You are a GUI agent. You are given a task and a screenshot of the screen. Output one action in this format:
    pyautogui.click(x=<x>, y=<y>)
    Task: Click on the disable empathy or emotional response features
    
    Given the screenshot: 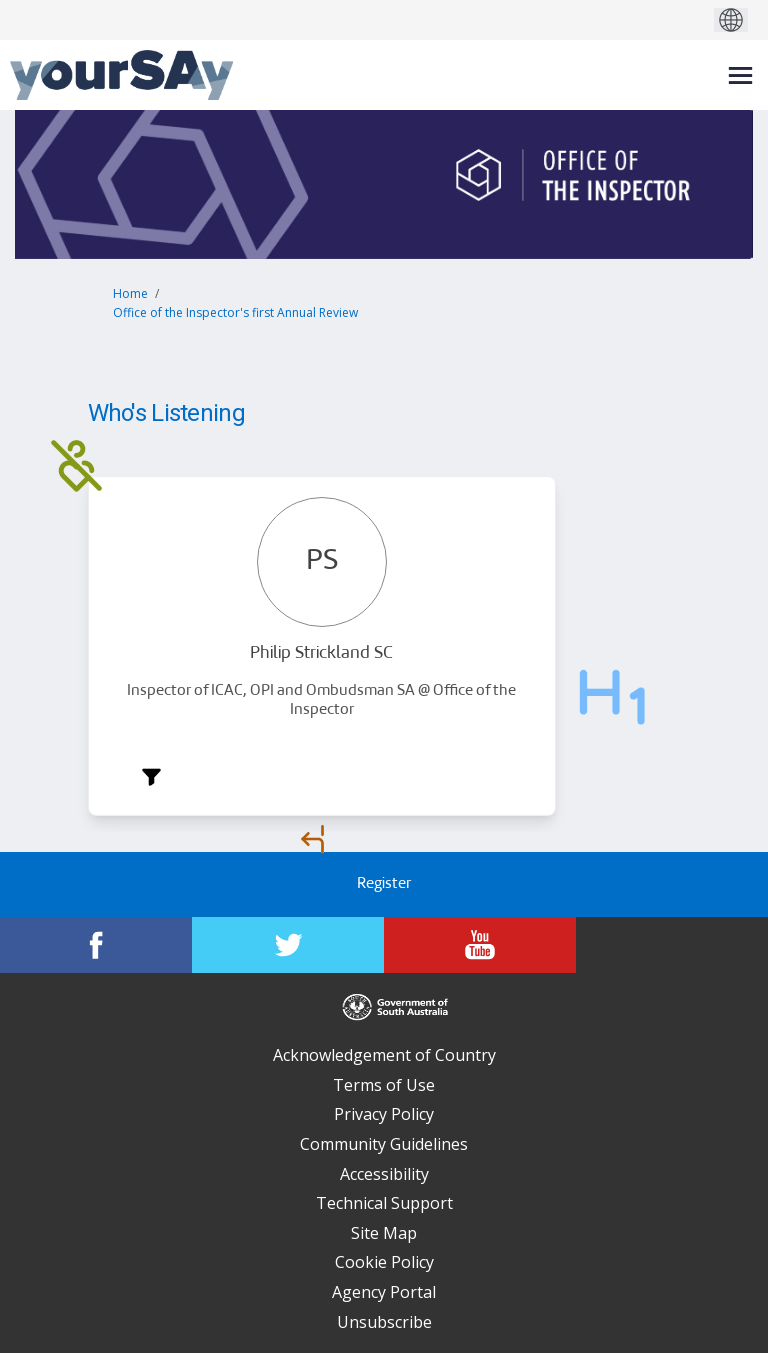 What is the action you would take?
    pyautogui.click(x=76, y=465)
    